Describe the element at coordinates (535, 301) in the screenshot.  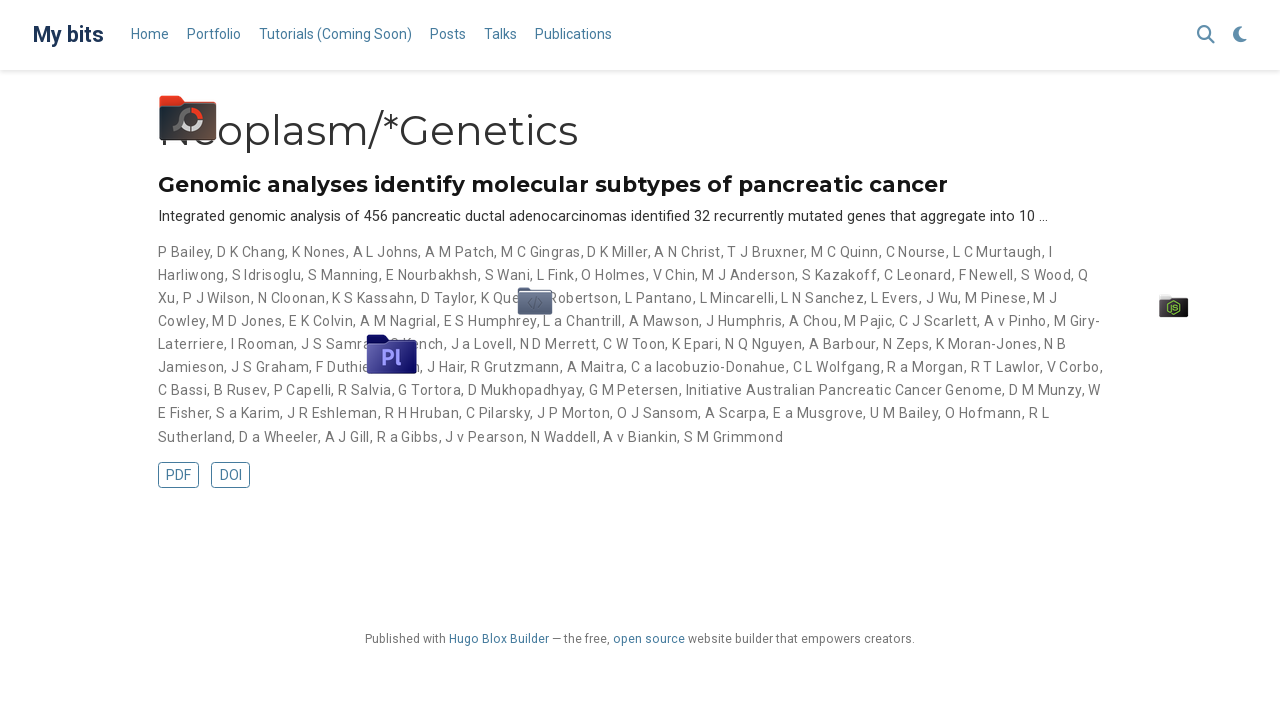
I see `open your code projects folder` at that location.